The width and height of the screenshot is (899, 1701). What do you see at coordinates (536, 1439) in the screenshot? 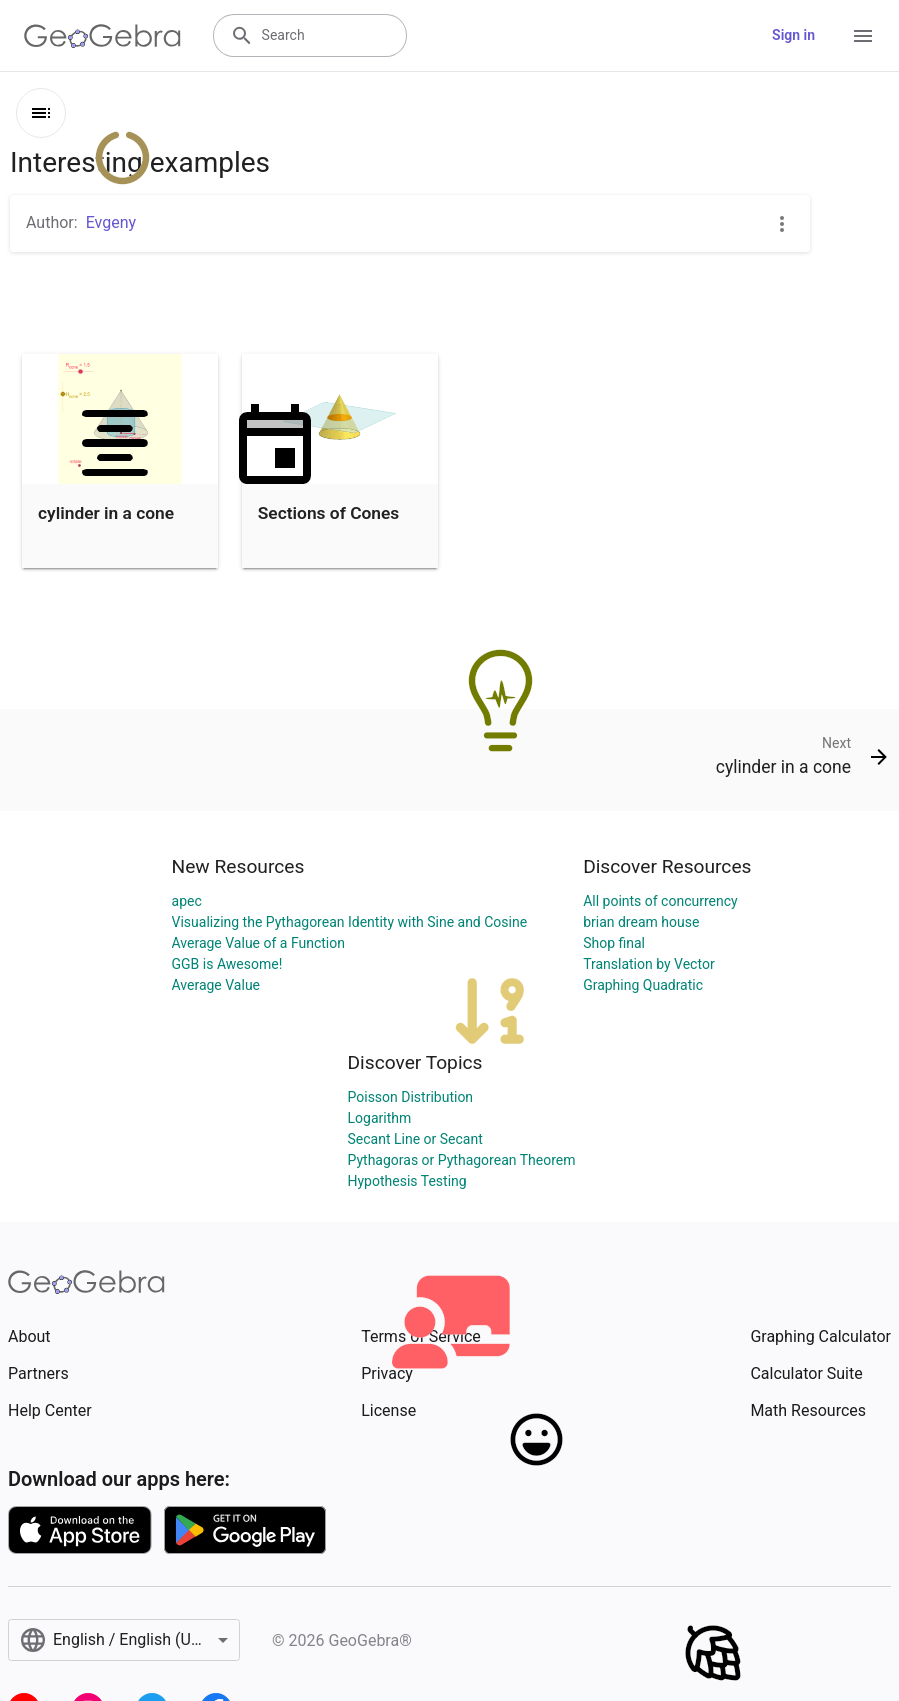
I see `react with laughter to a message or post` at bounding box center [536, 1439].